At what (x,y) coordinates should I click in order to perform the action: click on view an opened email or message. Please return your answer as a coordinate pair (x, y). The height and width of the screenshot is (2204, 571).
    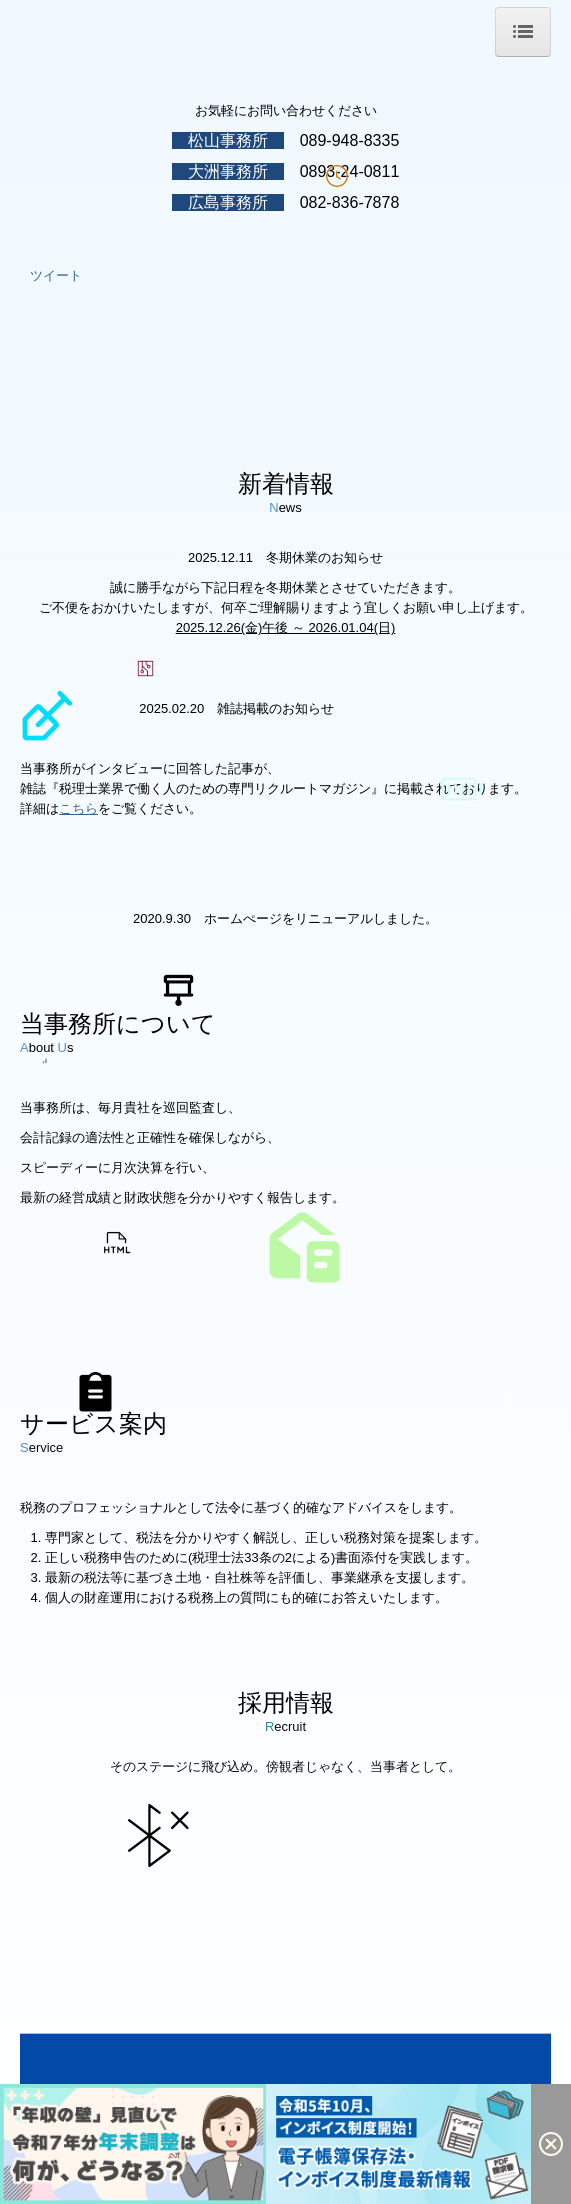
    Looking at the image, I should click on (302, 1249).